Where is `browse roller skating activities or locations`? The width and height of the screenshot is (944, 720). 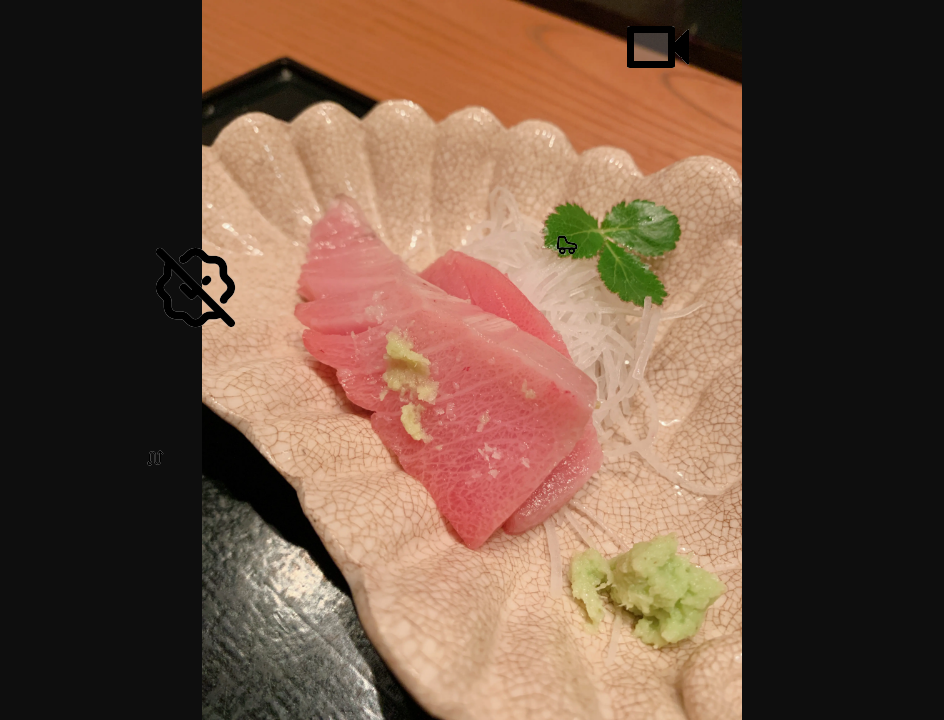 browse roller skating activities or locations is located at coordinates (567, 245).